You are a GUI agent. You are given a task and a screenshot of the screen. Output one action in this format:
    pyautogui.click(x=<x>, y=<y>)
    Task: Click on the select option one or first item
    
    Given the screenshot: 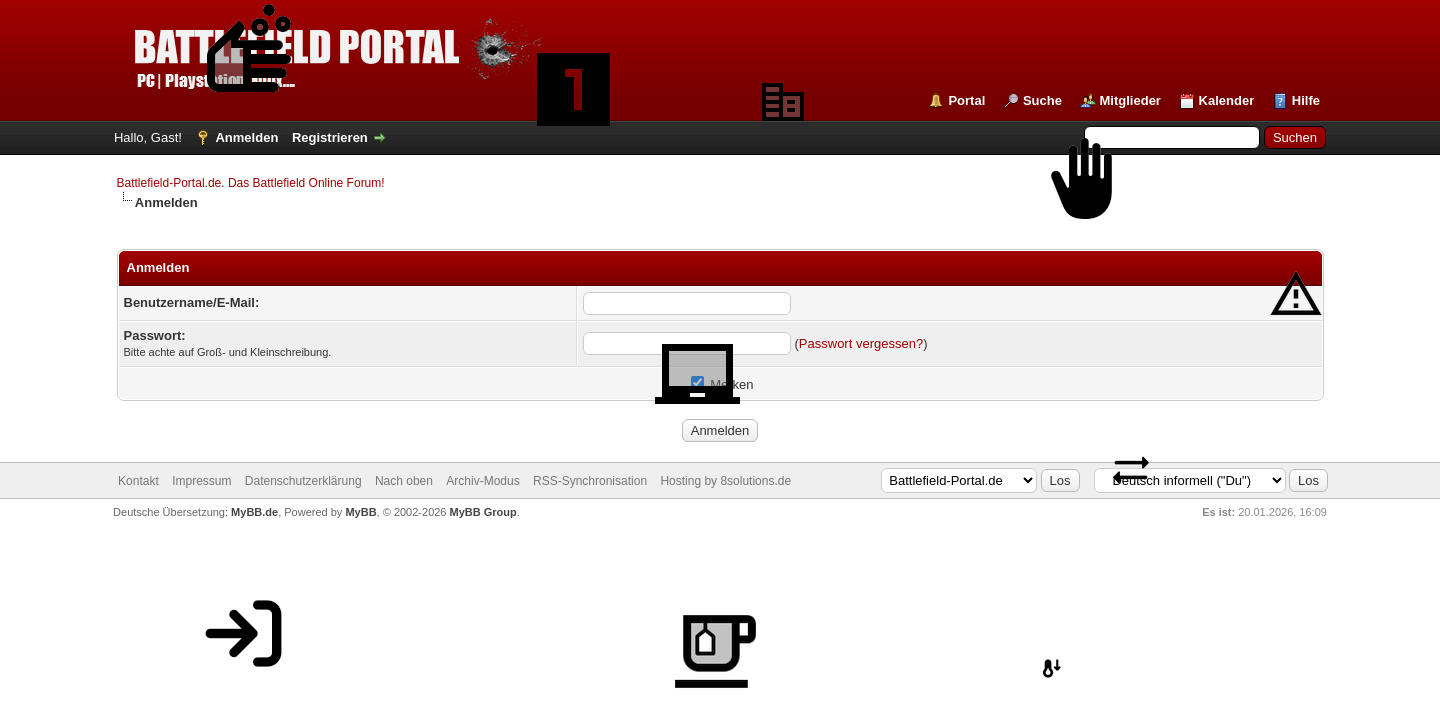 What is the action you would take?
    pyautogui.click(x=573, y=89)
    